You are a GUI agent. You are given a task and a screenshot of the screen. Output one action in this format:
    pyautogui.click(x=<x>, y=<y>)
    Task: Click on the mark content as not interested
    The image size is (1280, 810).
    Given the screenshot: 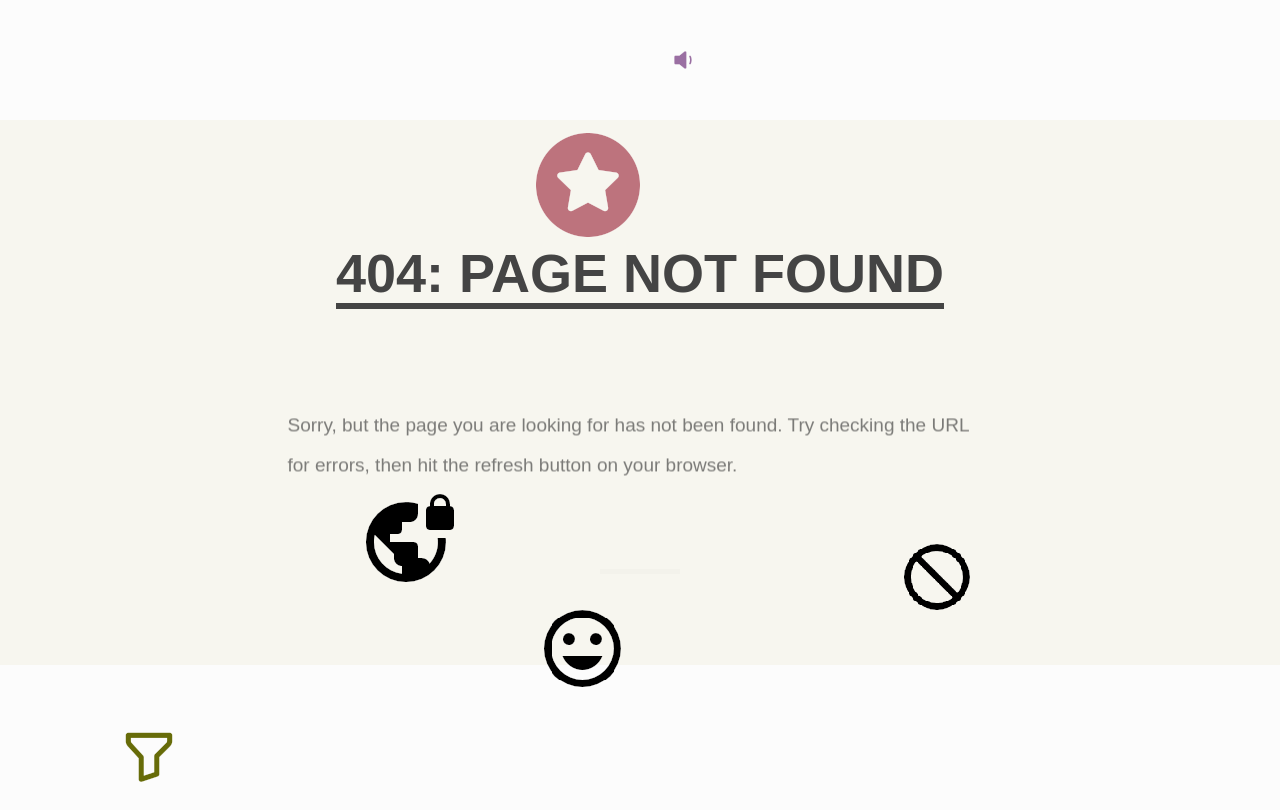 What is the action you would take?
    pyautogui.click(x=937, y=577)
    